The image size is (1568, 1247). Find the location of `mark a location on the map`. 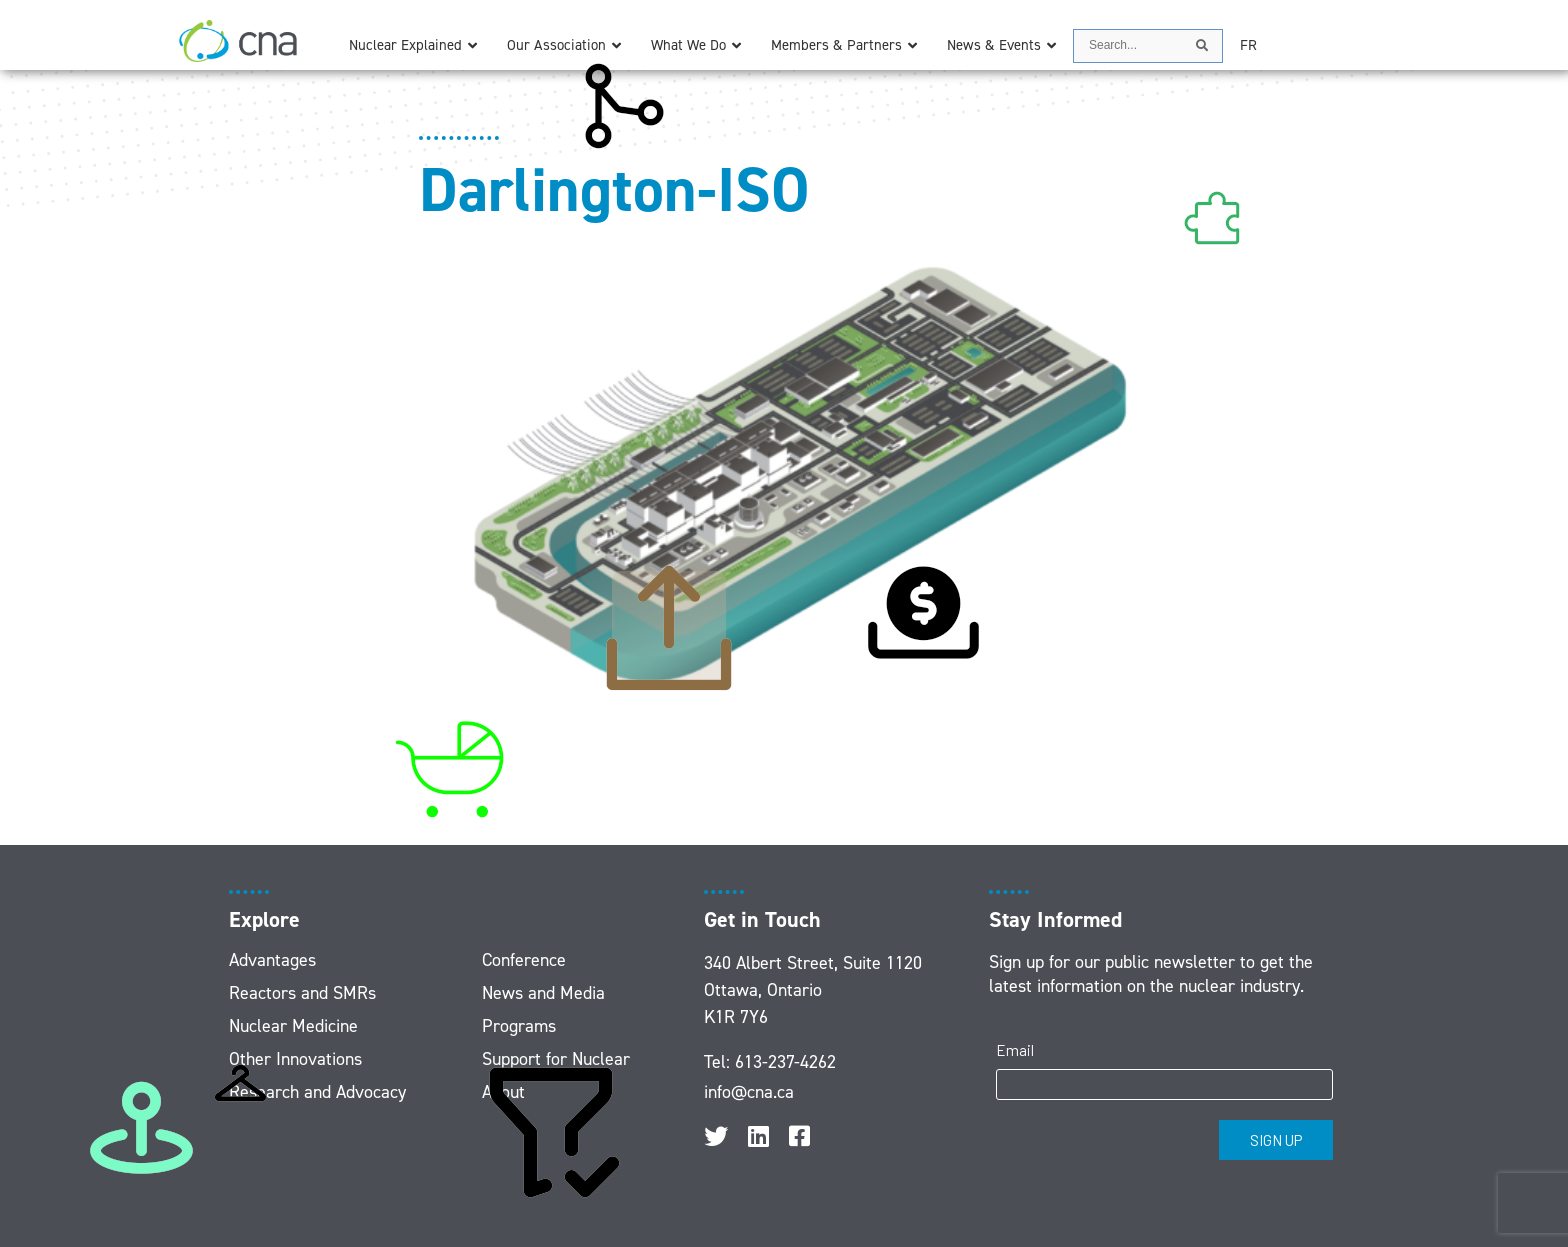

mark a location on the map is located at coordinates (141, 1129).